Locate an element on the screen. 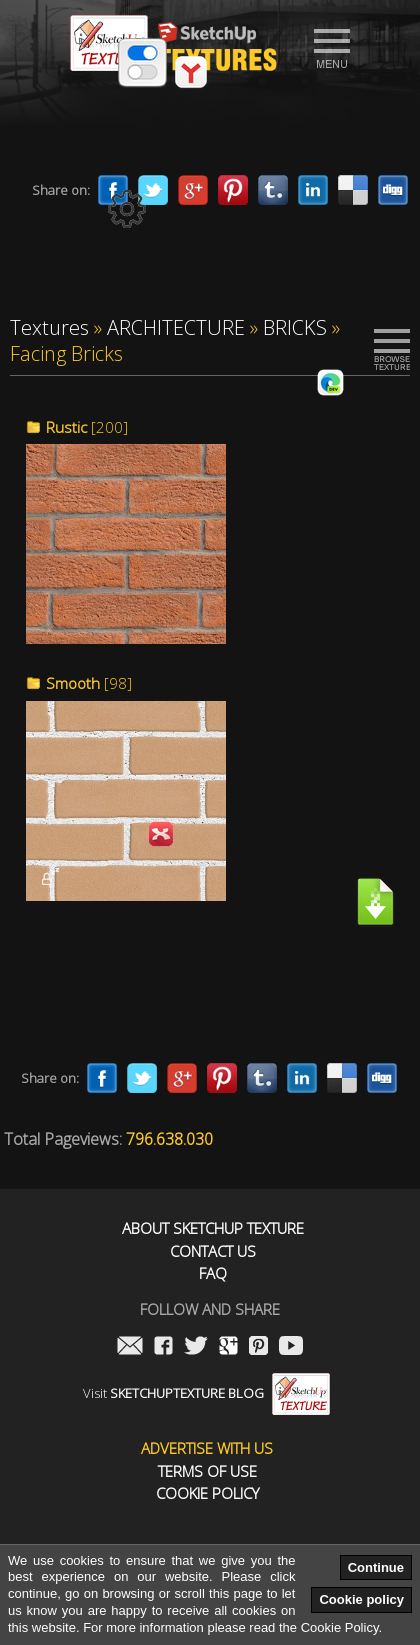 This screenshot has height=1645, width=420. access application settings or preferences is located at coordinates (127, 209).